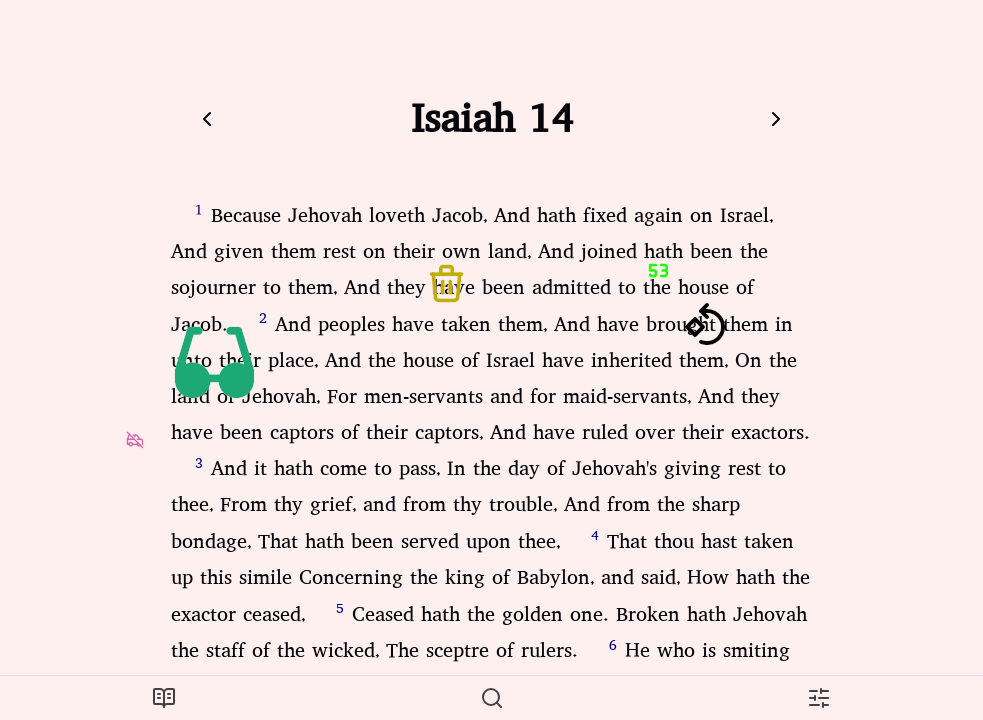 This screenshot has height=720, width=983. What do you see at coordinates (658, 270) in the screenshot?
I see `displays the number 53 as a label or counter` at bounding box center [658, 270].